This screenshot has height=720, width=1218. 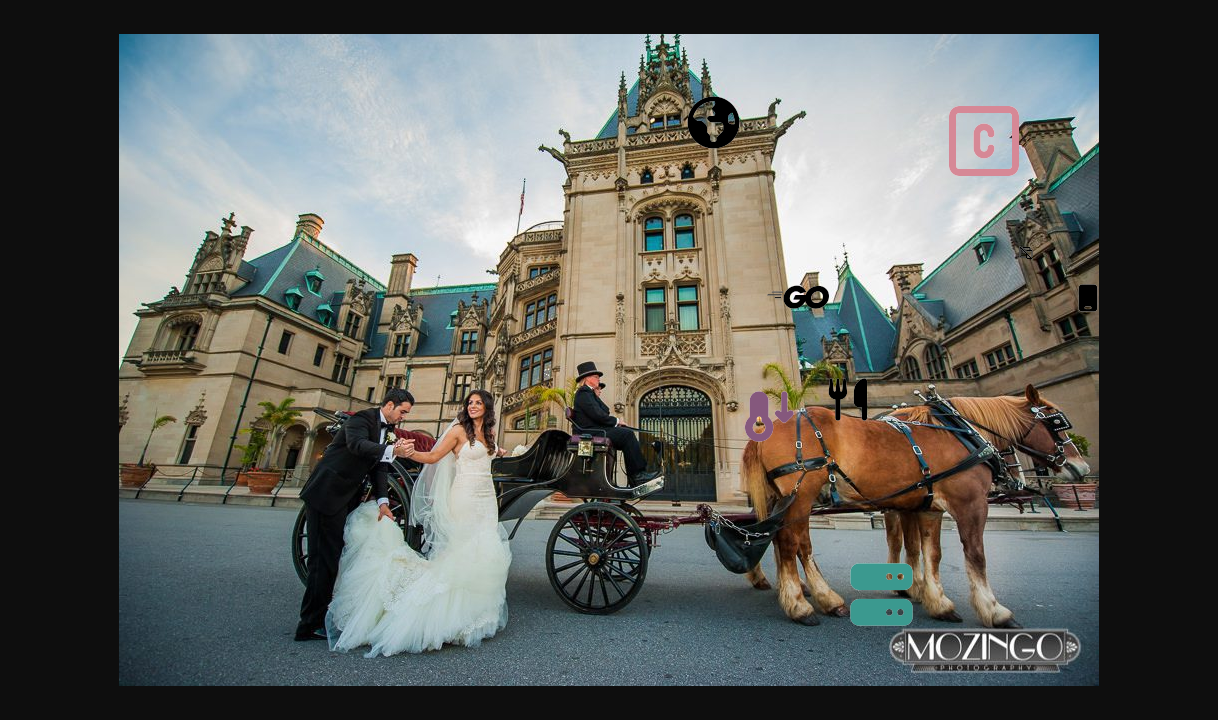 I want to click on access server settings or management, so click(x=881, y=594).